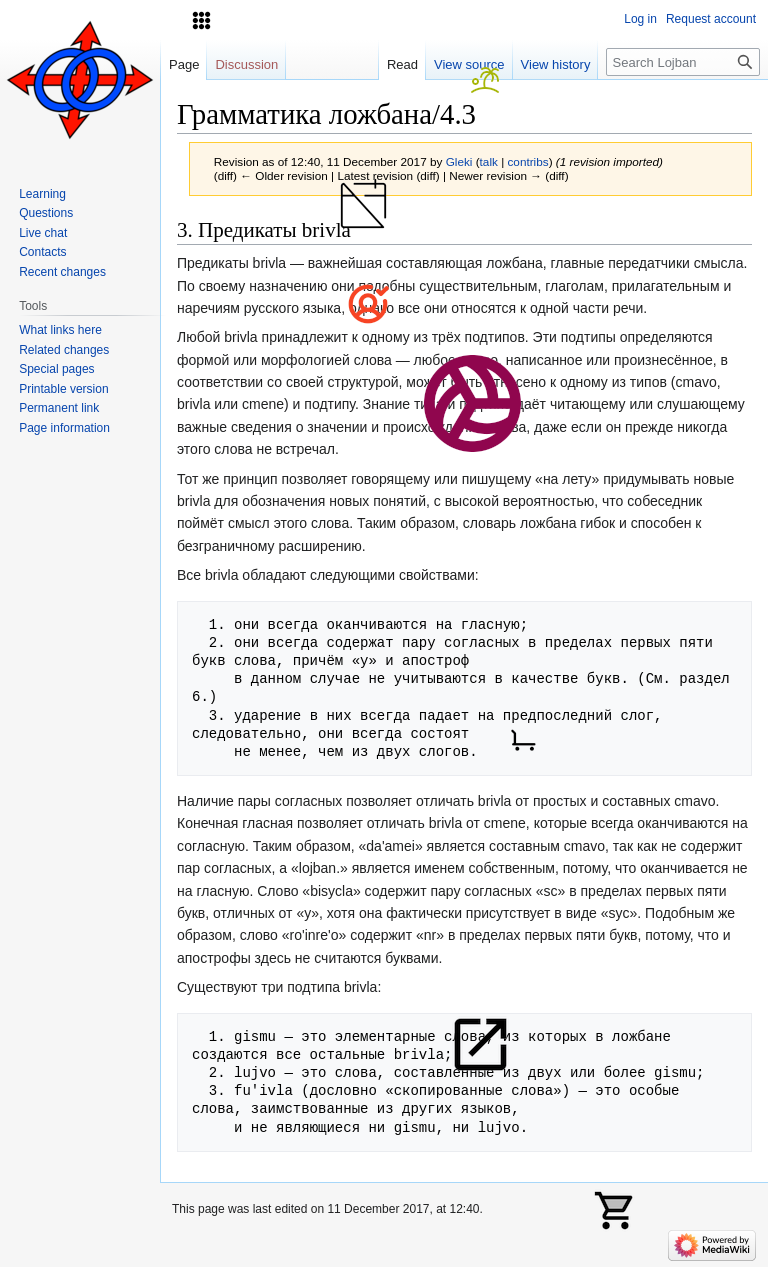 The width and height of the screenshot is (768, 1267). Describe the element at coordinates (480, 1044) in the screenshot. I see `open link in a new tab or window` at that location.